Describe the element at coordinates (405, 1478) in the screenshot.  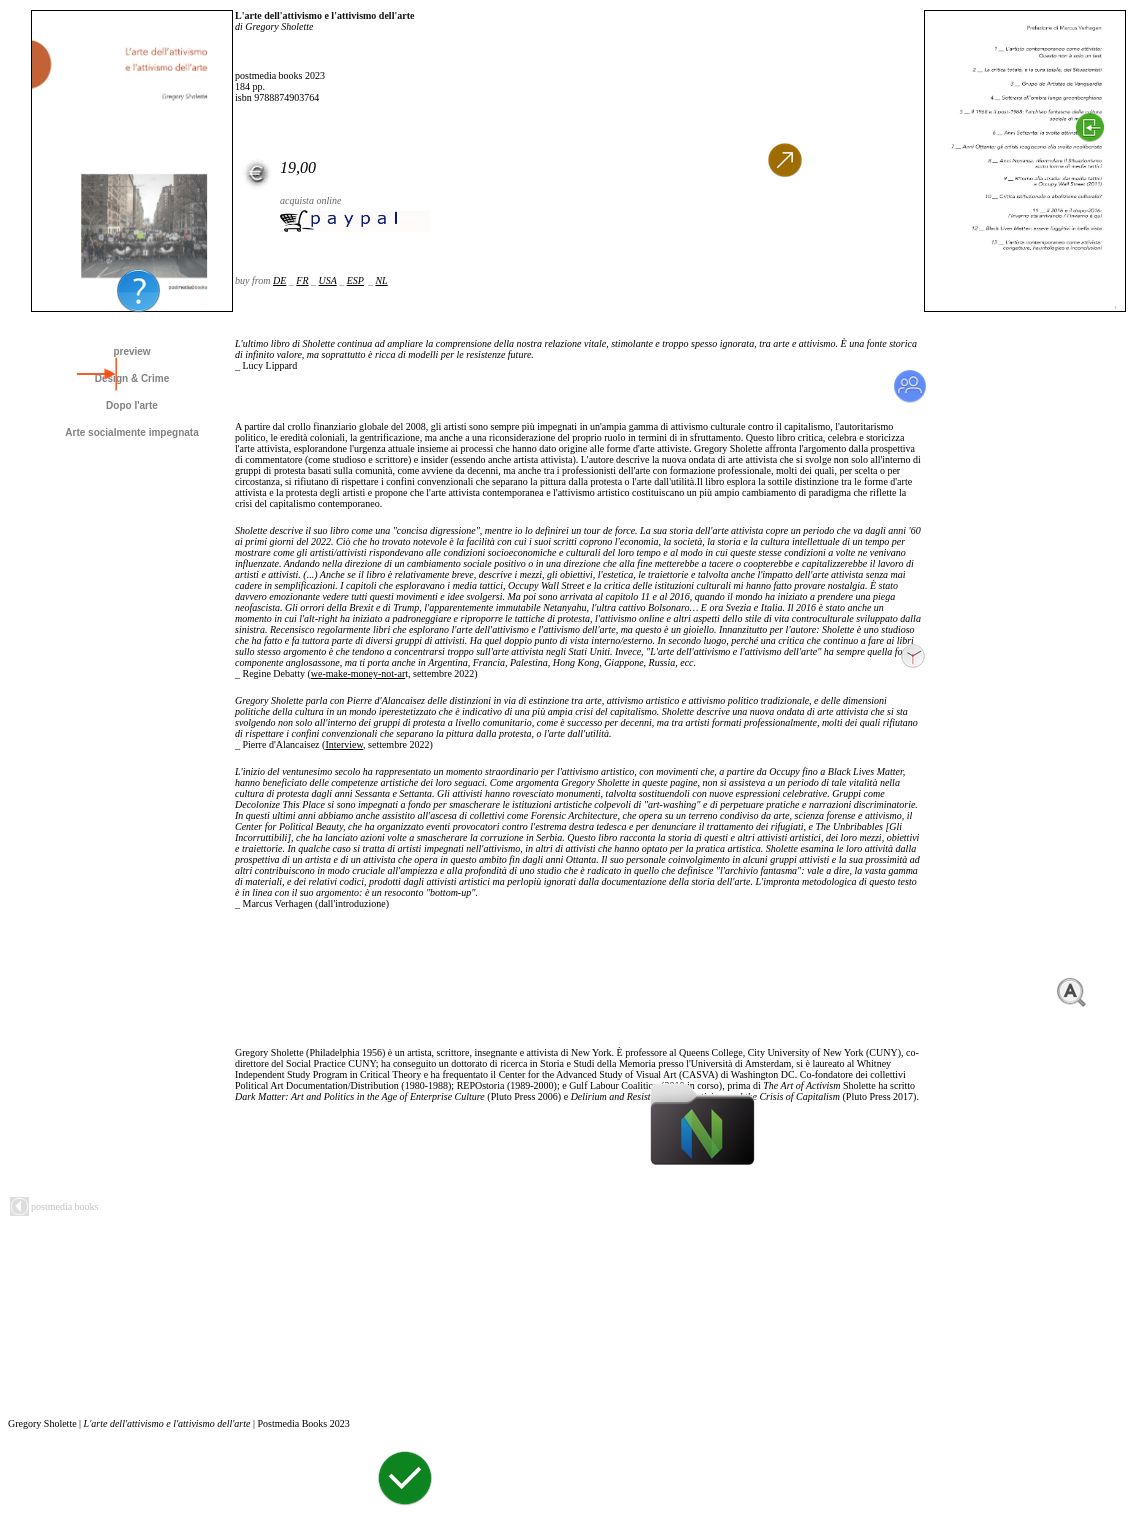
I see `dropbox file is synced and up to date` at that location.